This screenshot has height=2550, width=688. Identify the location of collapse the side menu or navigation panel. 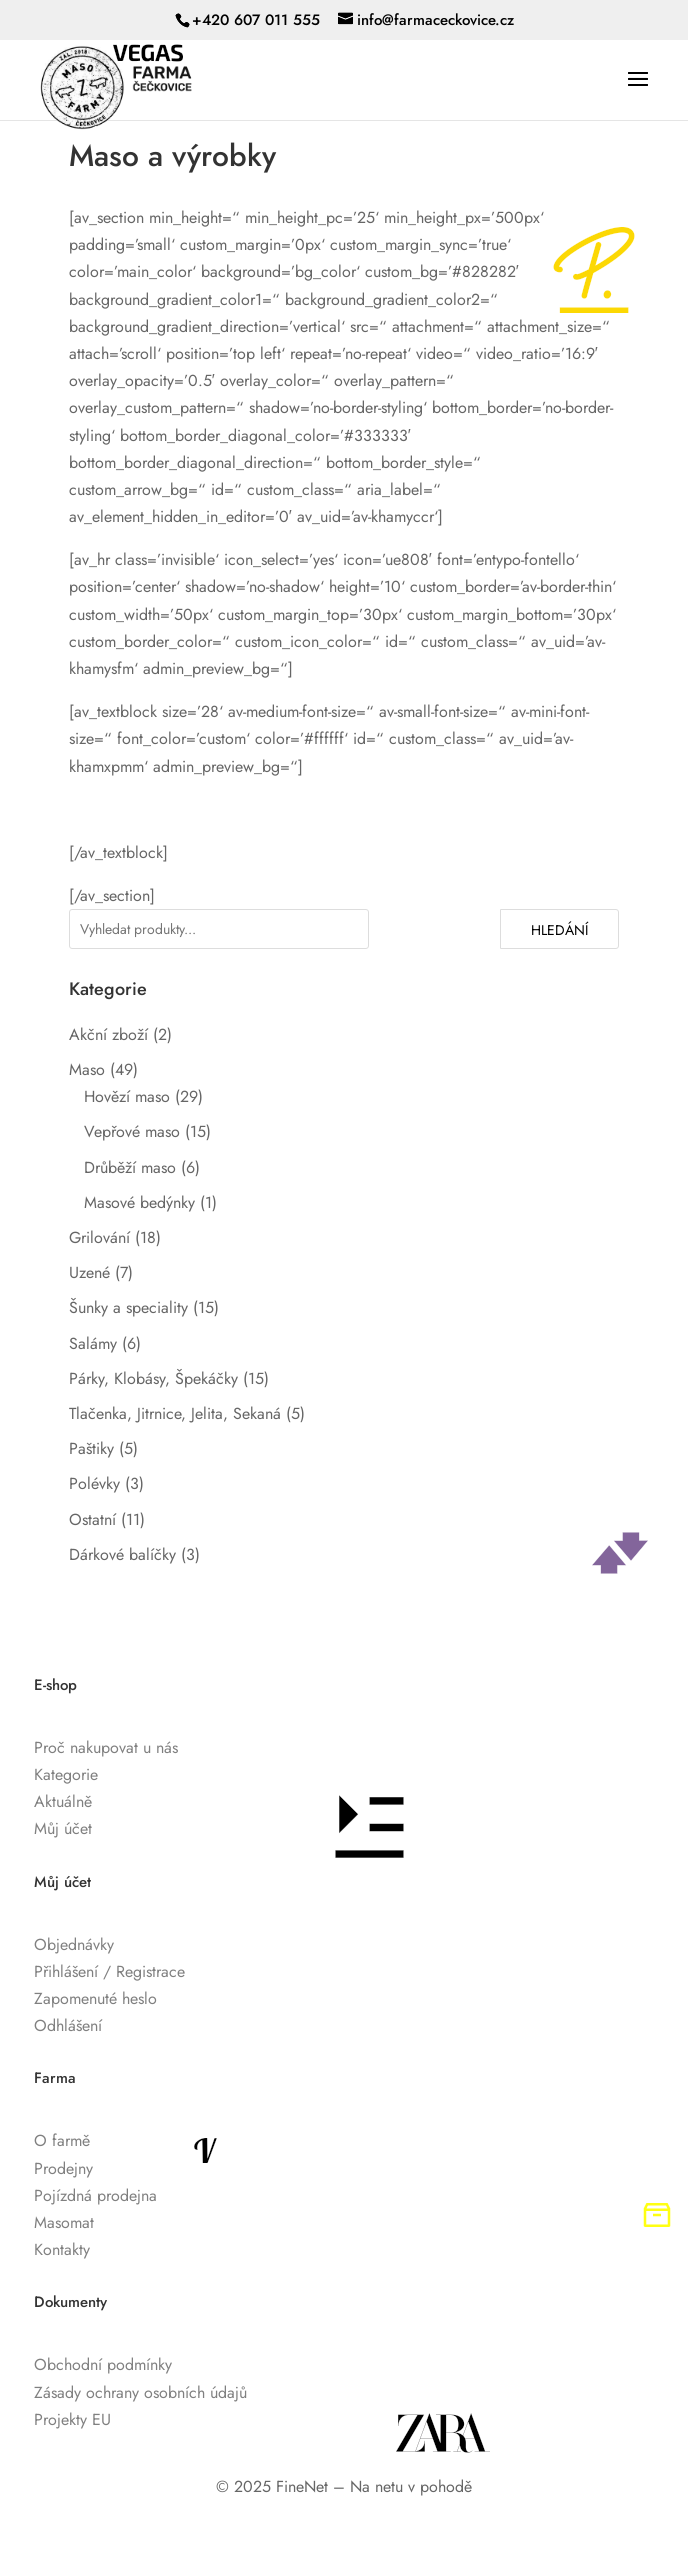
(369, 1827).